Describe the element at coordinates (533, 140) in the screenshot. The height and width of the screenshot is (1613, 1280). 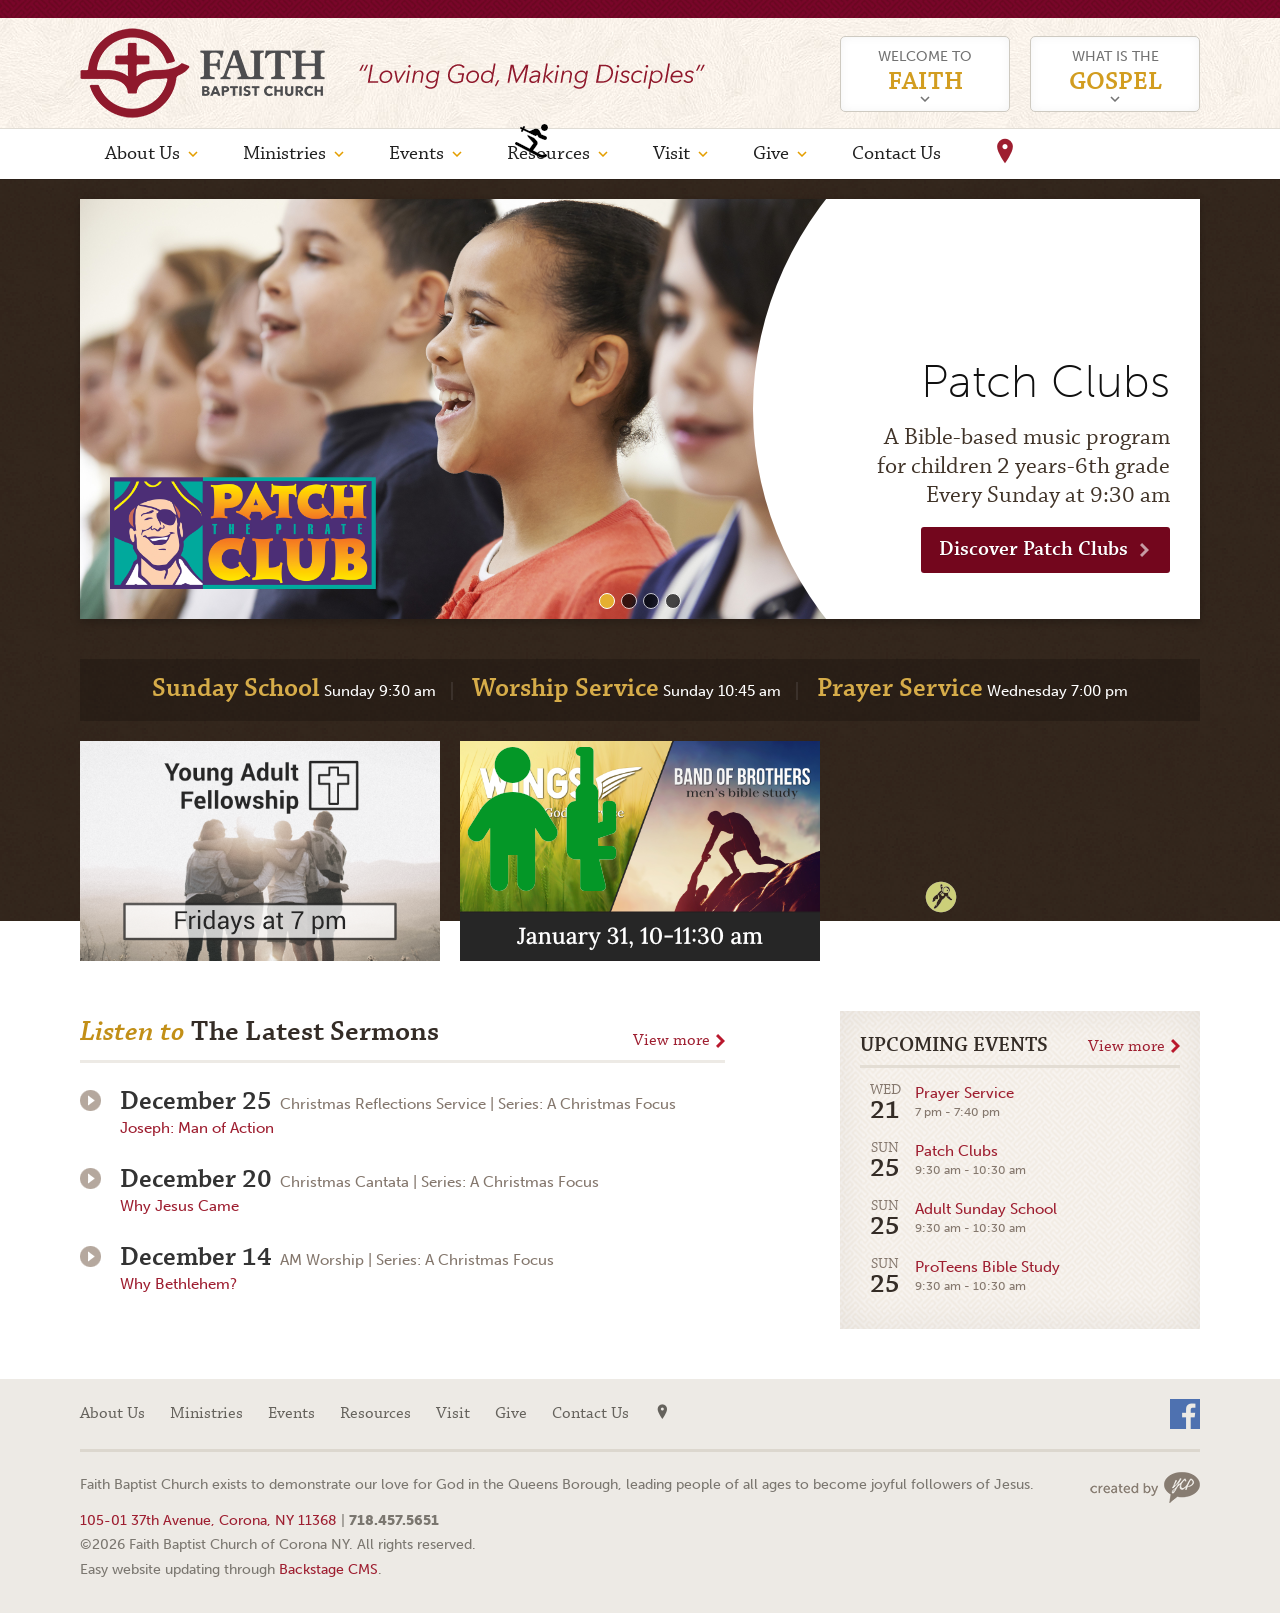
I see `filter or browse skiing activities` at that location.